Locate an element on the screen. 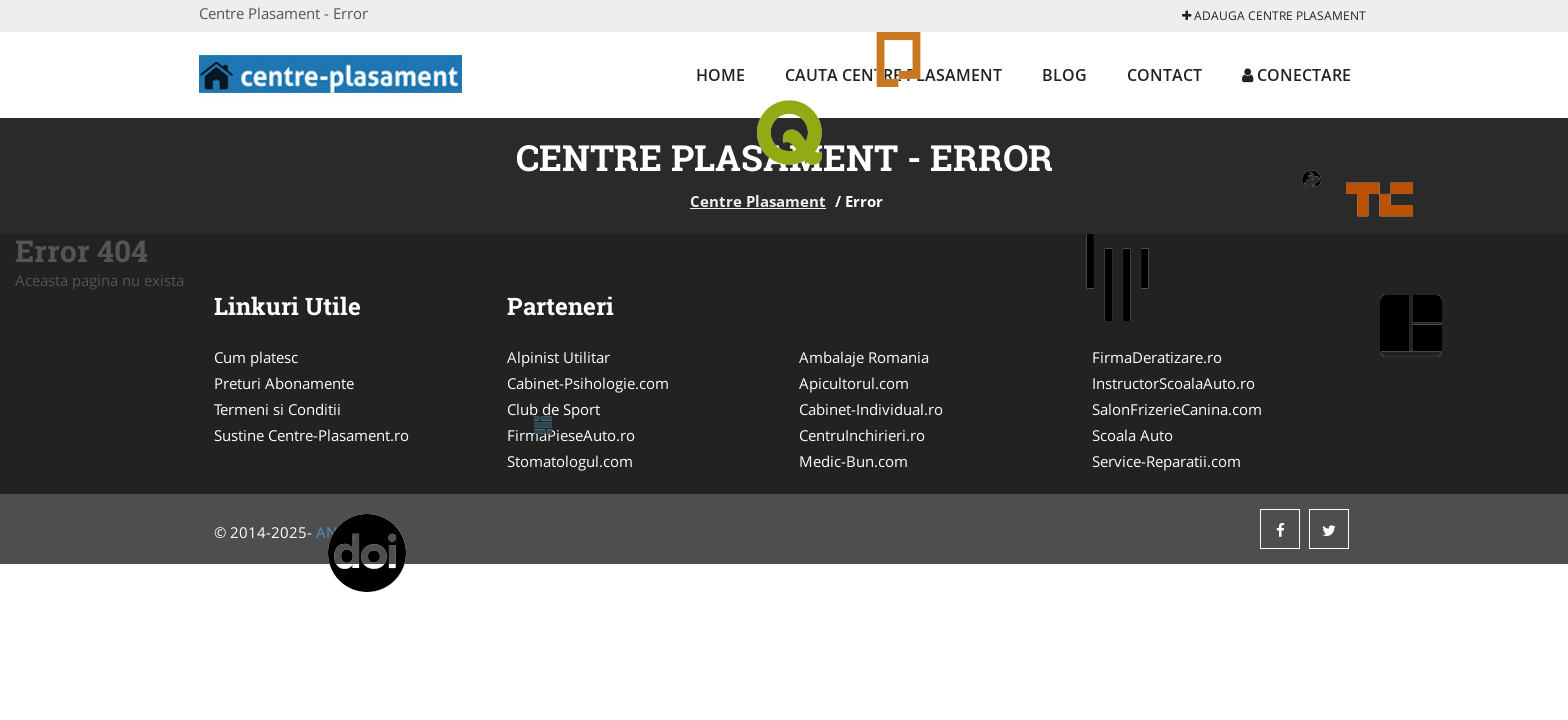 The height and width of the screenshot is (720, 1568). tmux terminal multiplexer logo is located at coordinates (1411, 326).